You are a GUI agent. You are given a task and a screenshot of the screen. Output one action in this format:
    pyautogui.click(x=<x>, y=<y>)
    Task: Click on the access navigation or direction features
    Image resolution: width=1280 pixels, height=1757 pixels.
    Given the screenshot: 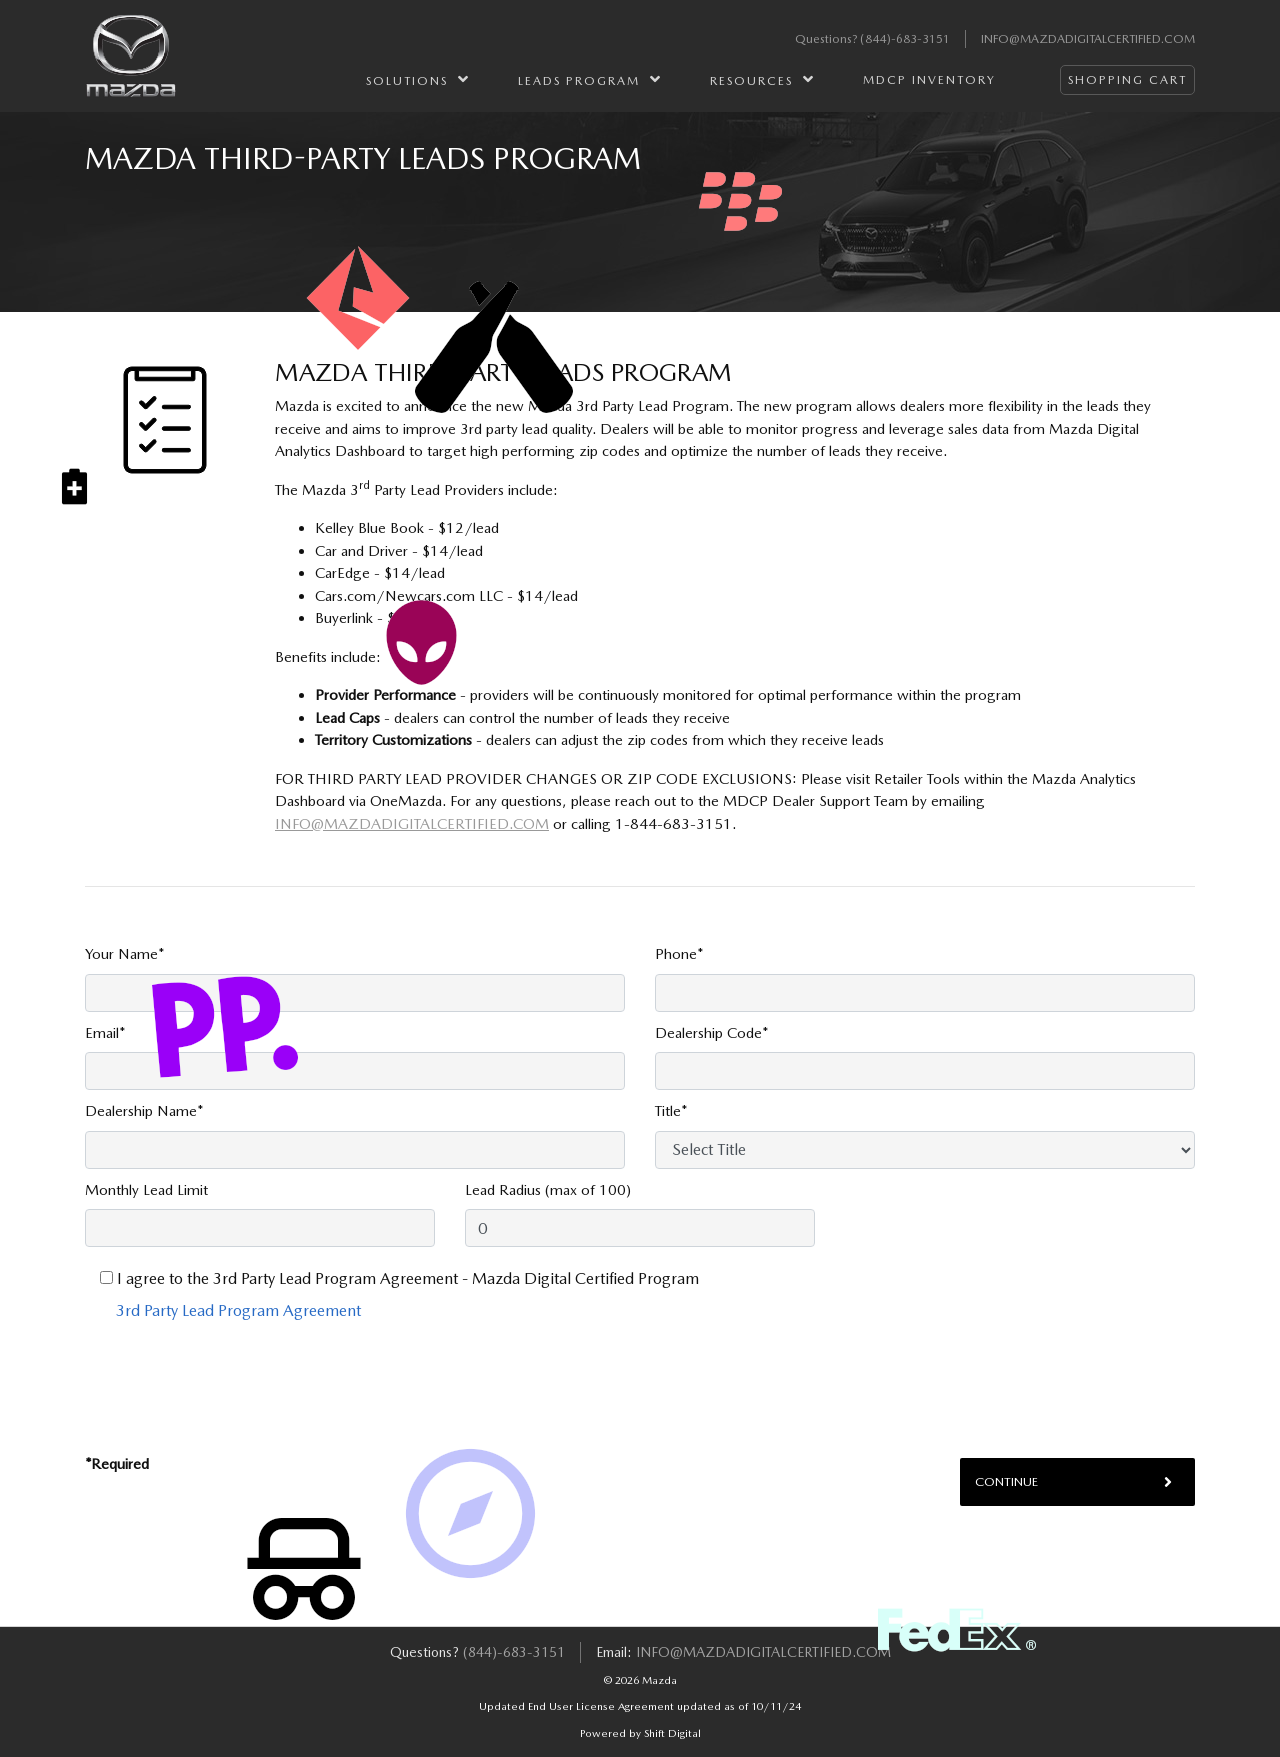 What is the action you would take?
    pyautogui.click(x=470, y=1513)
    